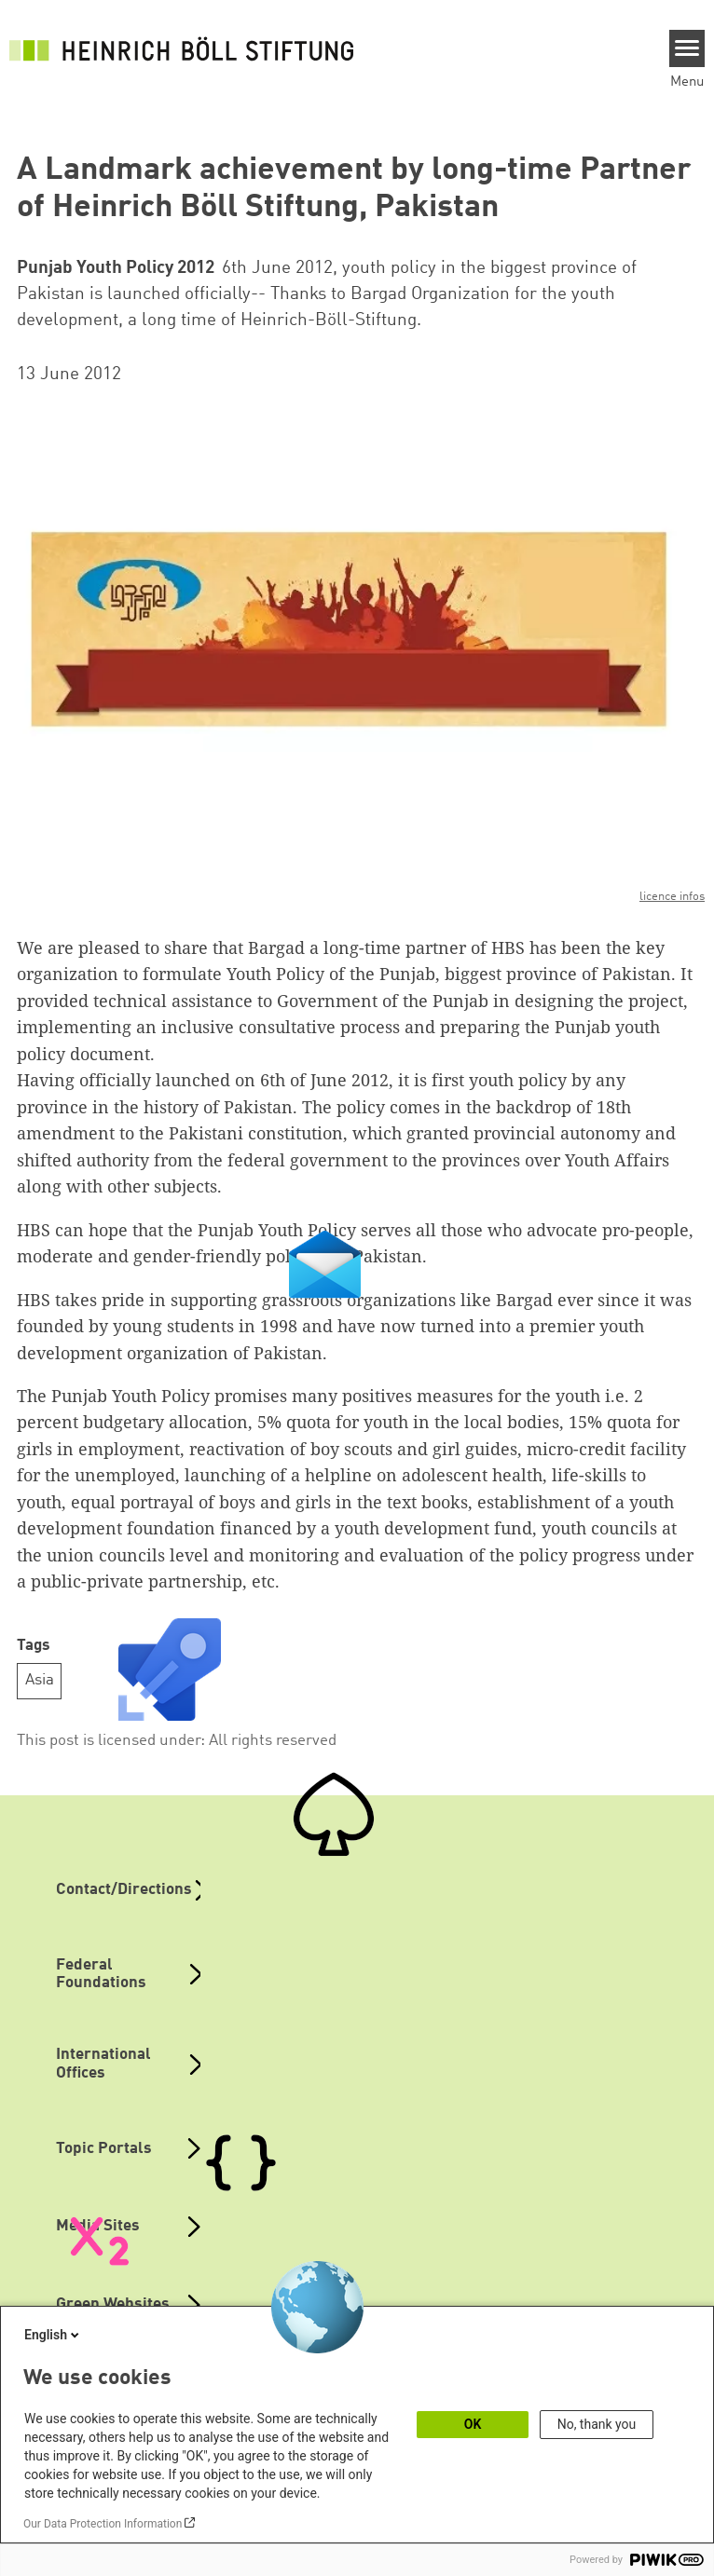  I want to click on open the mail app, so click(324, 1266).